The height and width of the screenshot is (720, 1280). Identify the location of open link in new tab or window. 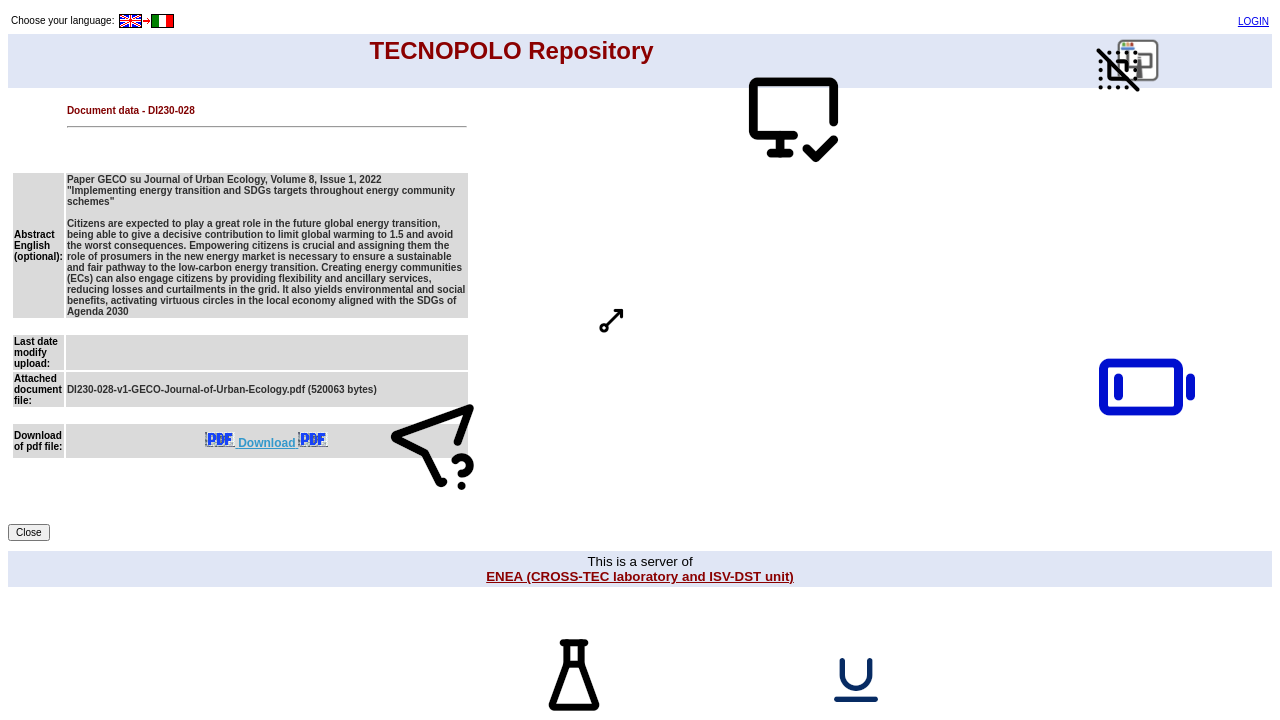
(612, 320).